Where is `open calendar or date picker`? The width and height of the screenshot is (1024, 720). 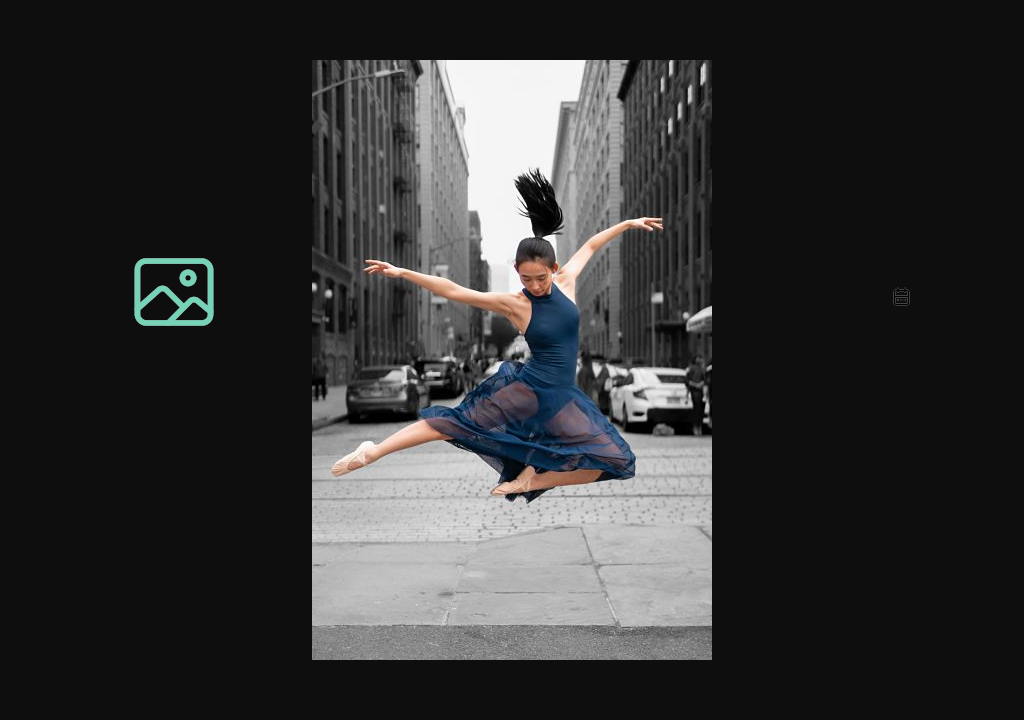 open calendar or date picker is located at coordinates (901, 296).